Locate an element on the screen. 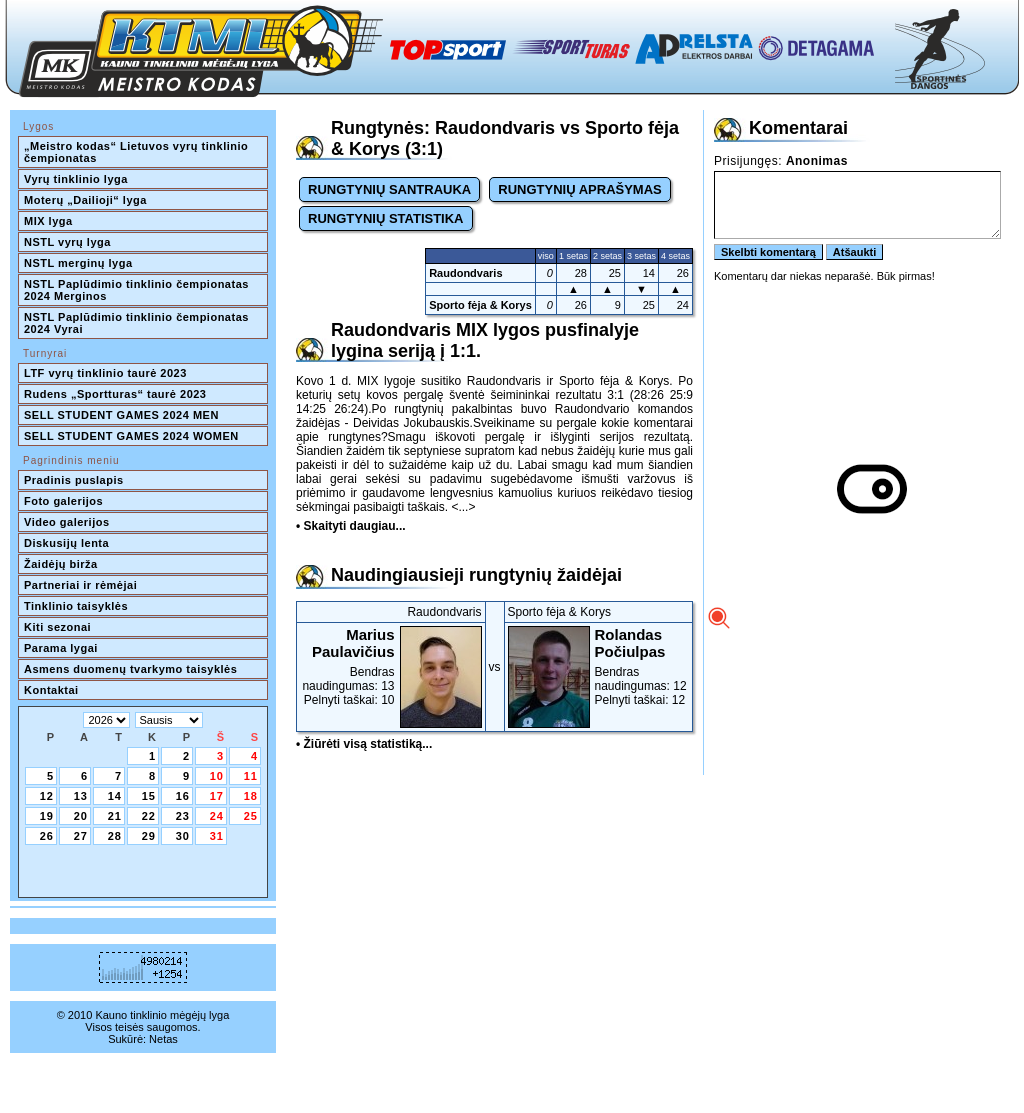 The width and height of the screenshot is (1024, 1113). search for content or items is located at coordinates (719, 618).